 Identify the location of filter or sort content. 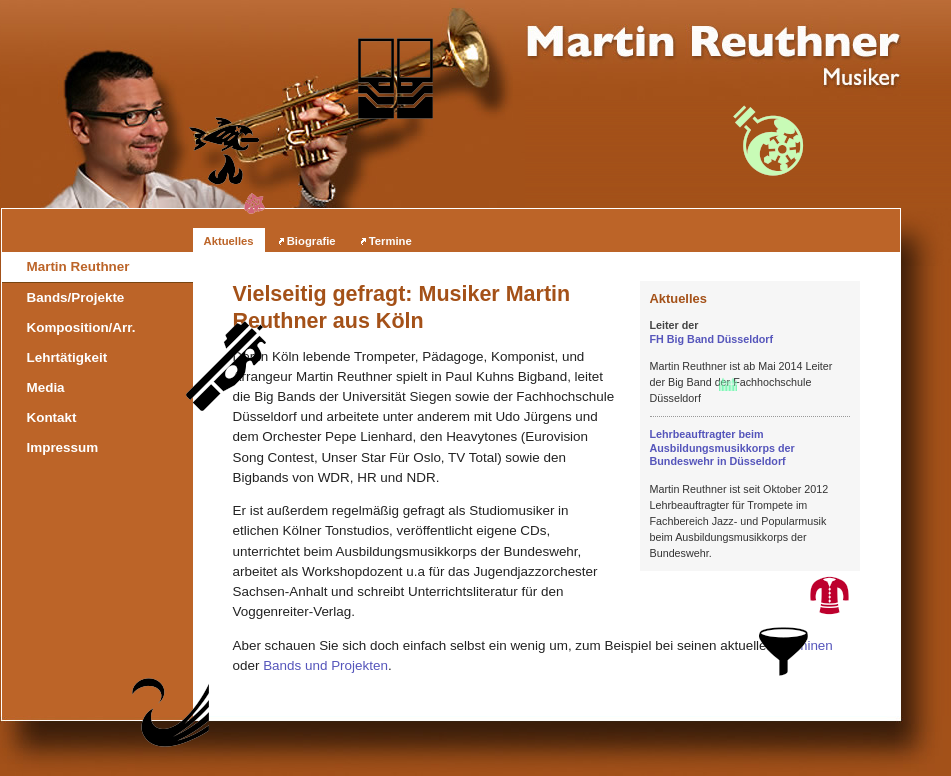
(783, 651).